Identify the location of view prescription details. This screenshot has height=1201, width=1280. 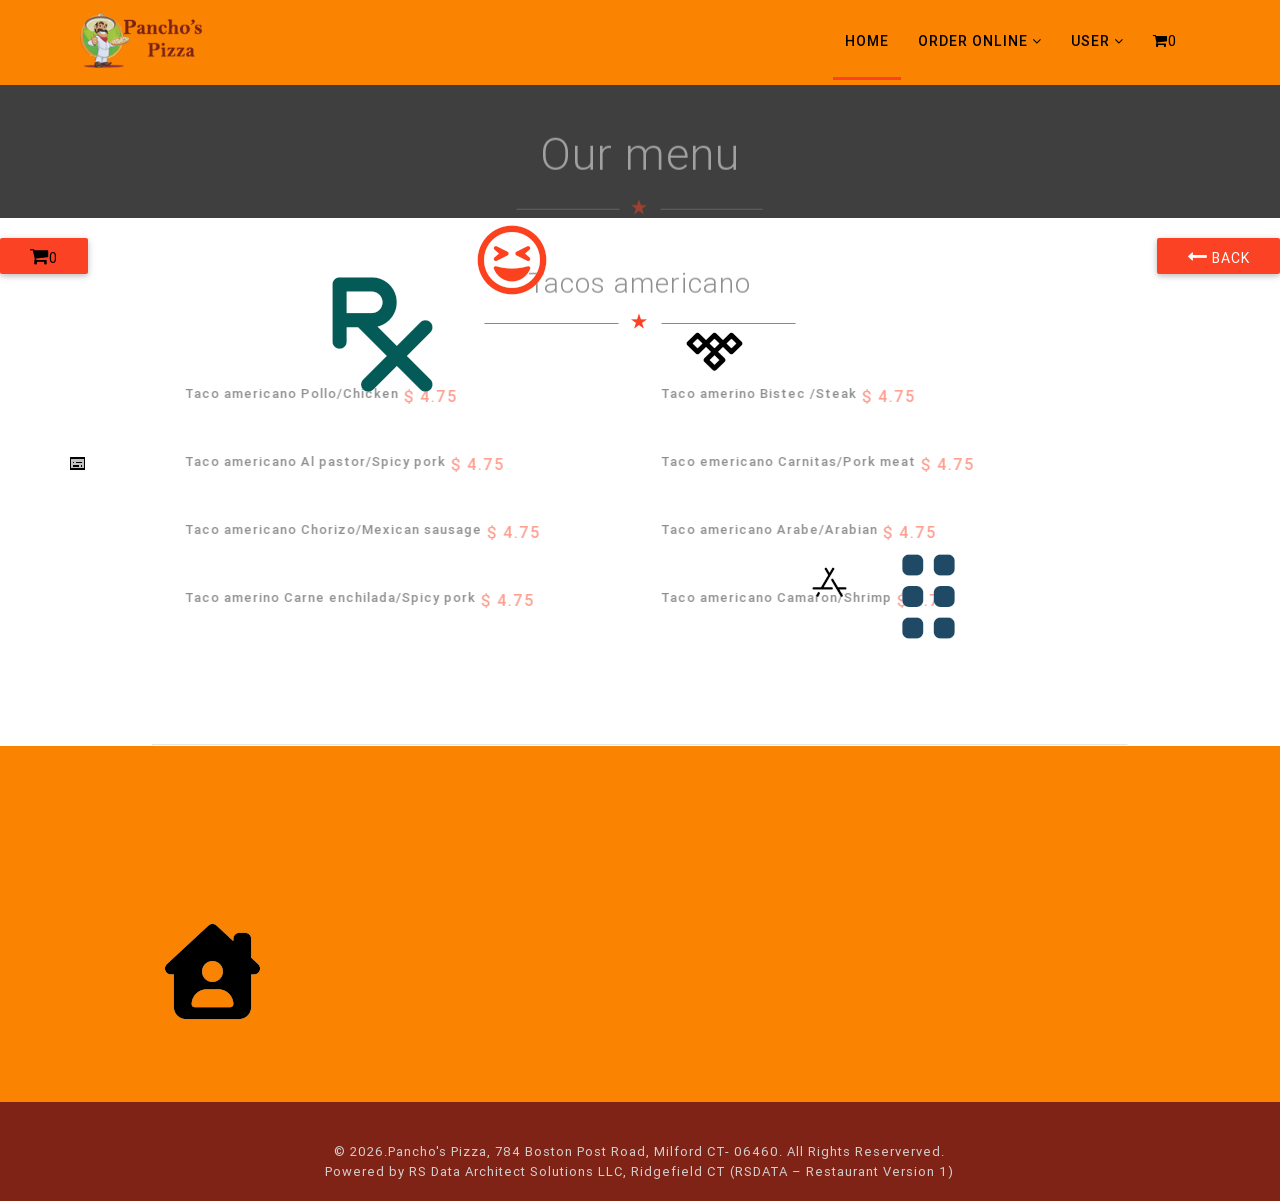
(382, 334).